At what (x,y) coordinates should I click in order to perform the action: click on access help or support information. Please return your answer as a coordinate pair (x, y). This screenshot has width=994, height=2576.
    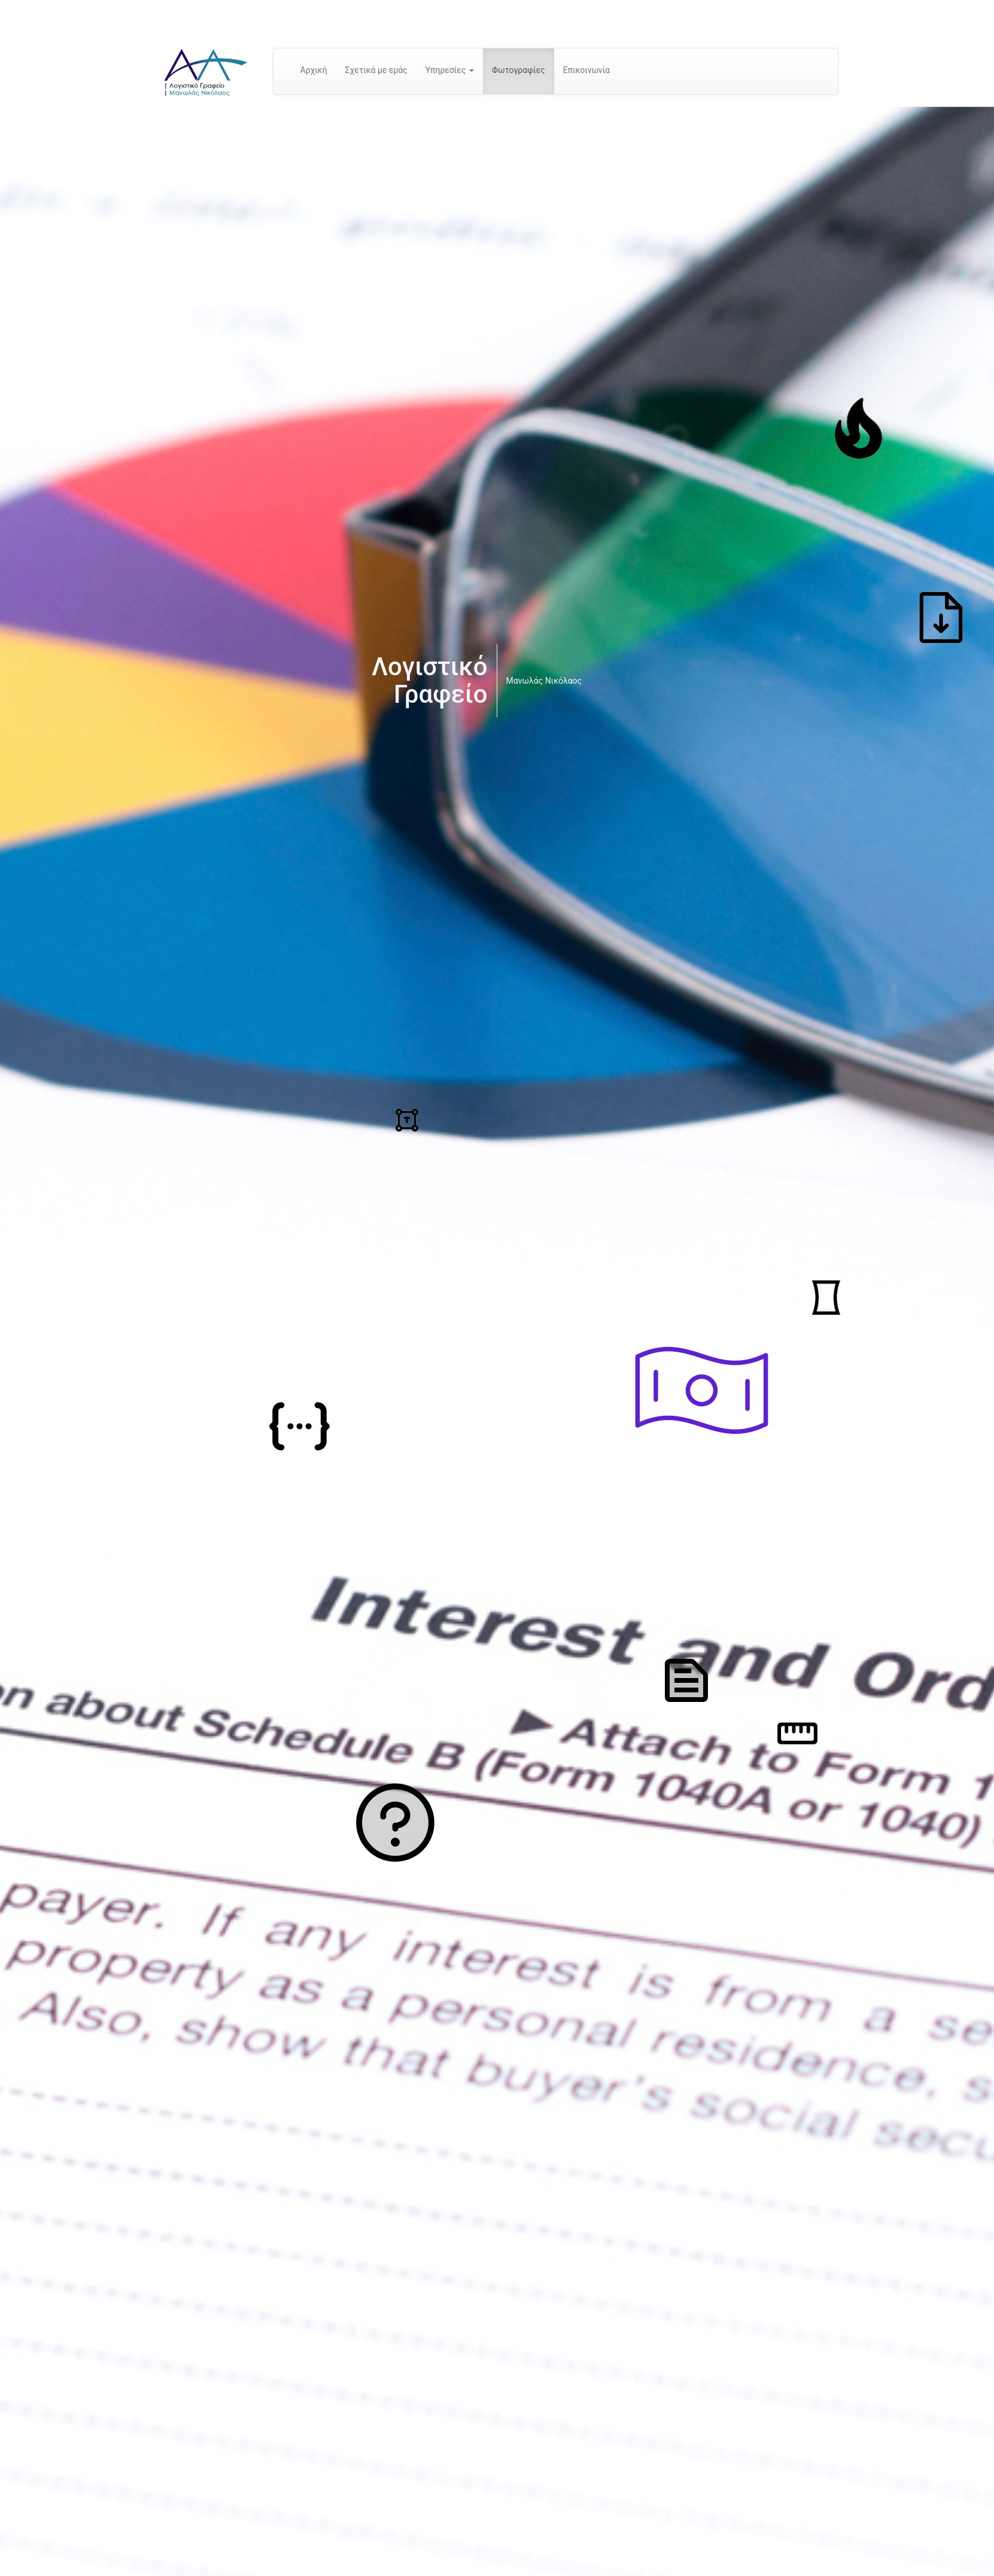
    Looking at the image, I should click on (395, 1822).